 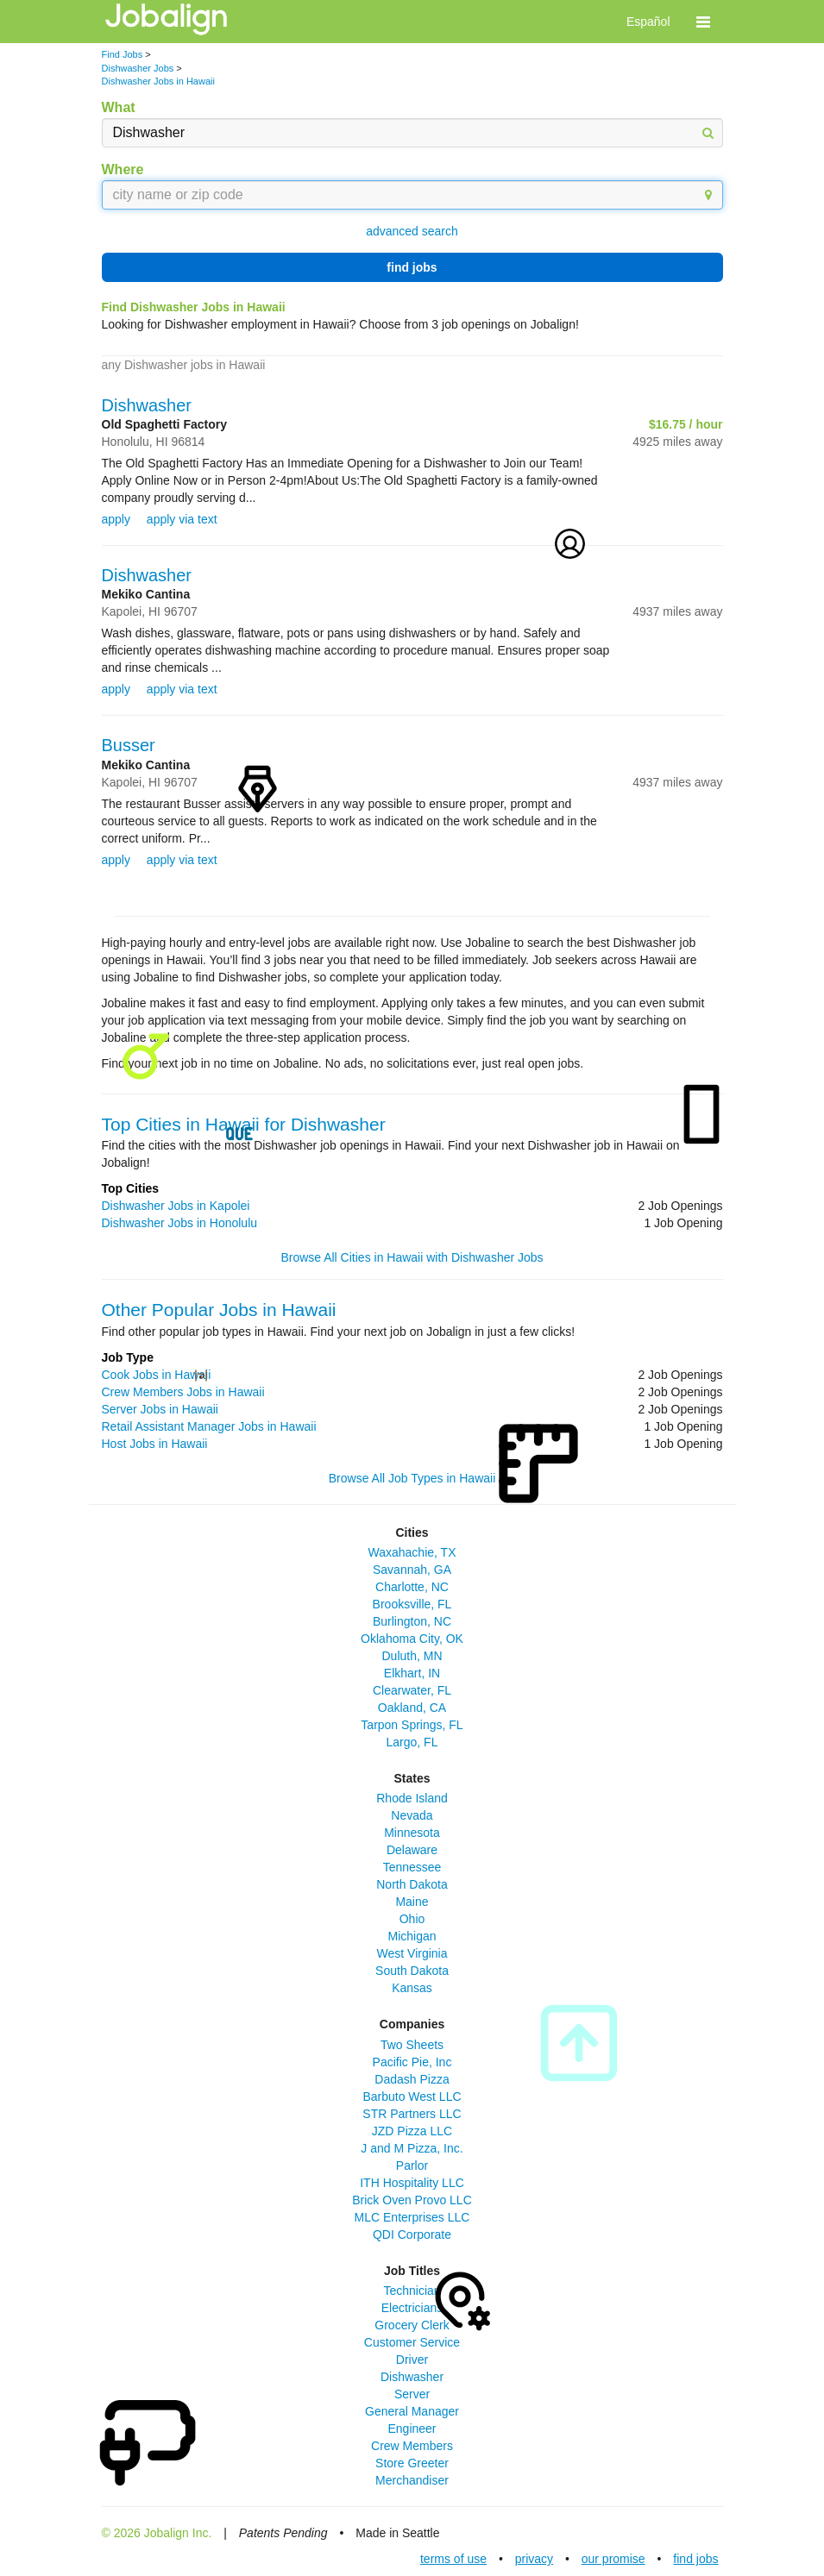 I want to click on battery currently charging at medium level, so click(x=150, y=2430).